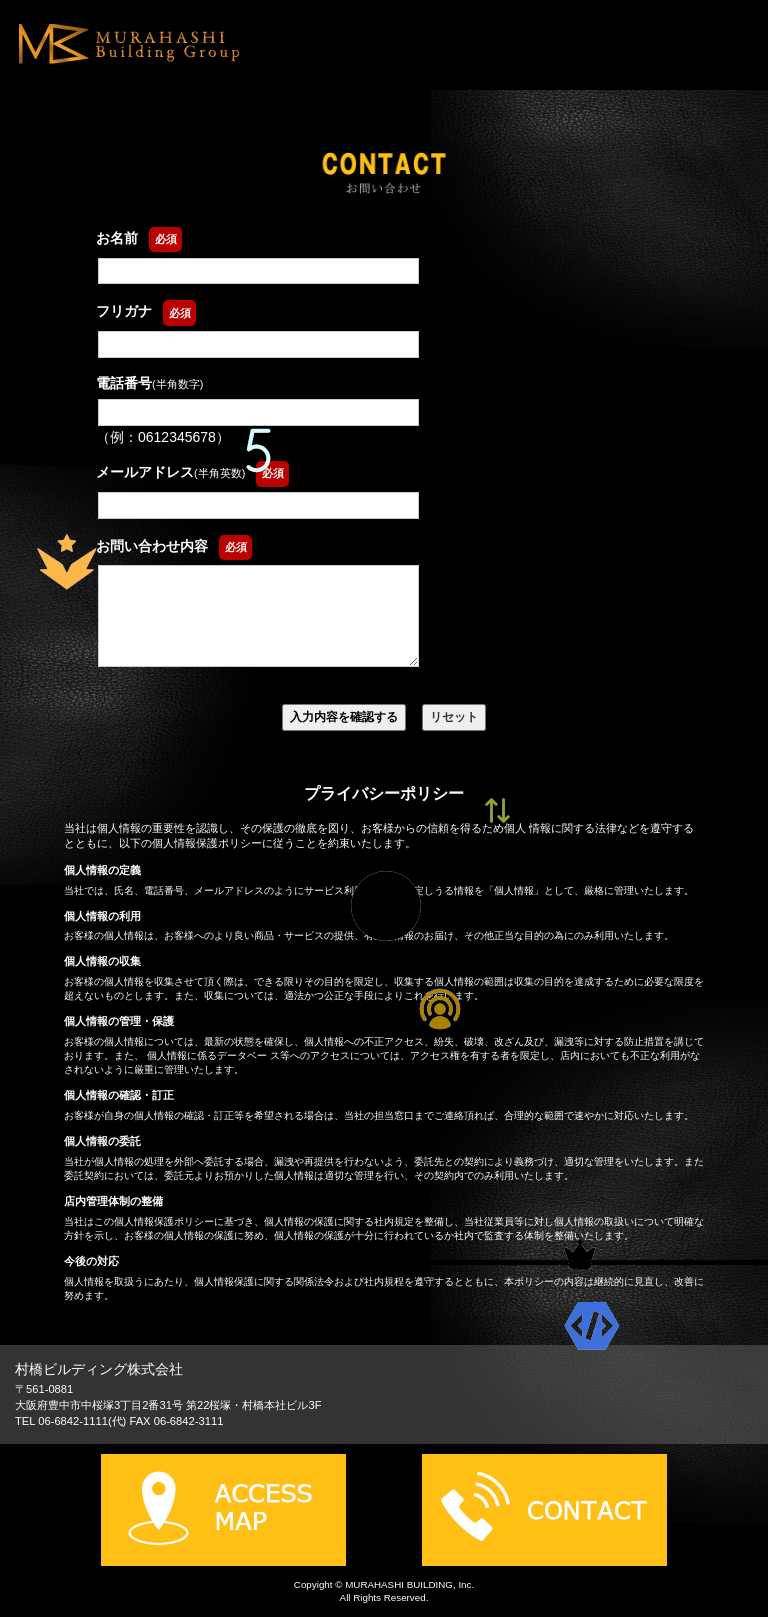 This screenshot has height=1617, width=768. Describe the element at coordinates (497, 810) in the screenshot. I see `sort items in ascending or descending order` at that location.